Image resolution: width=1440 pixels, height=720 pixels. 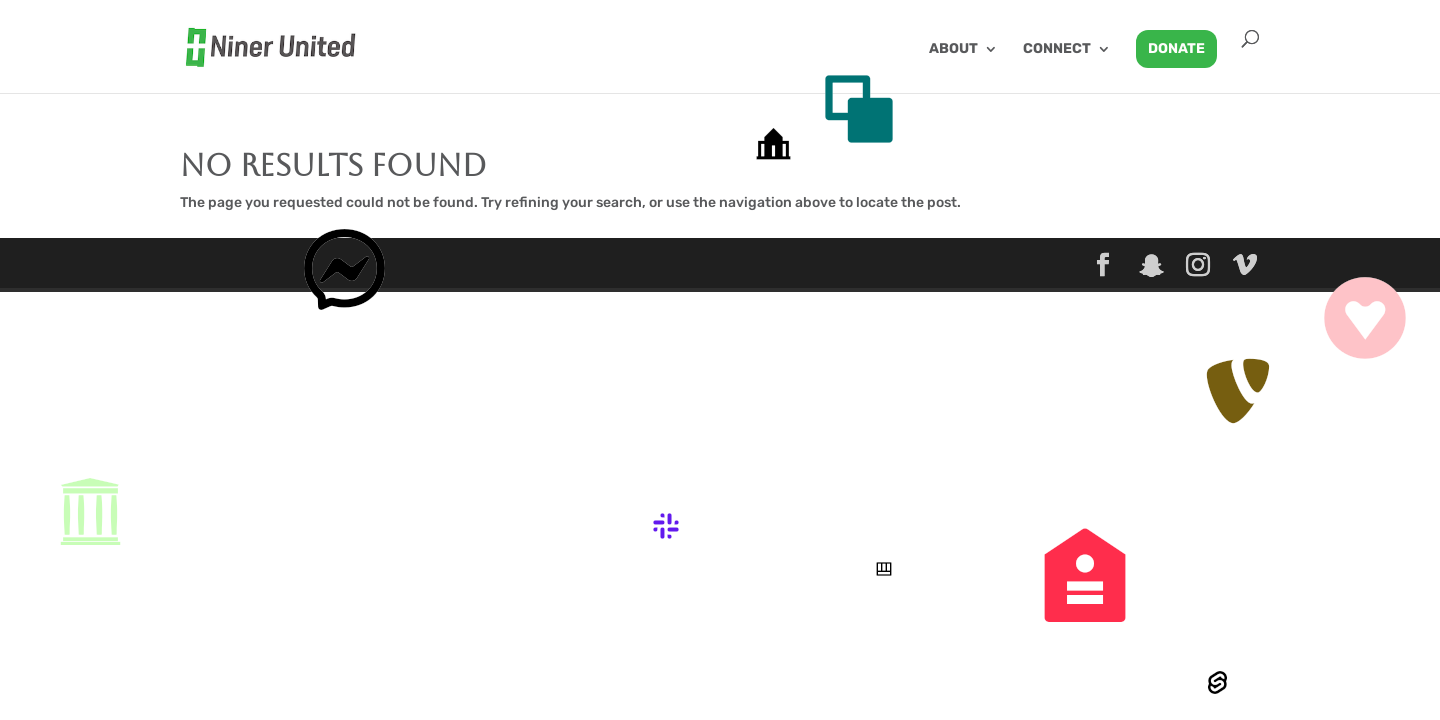 What do you see at coordinates (1085, 577) in the screenshot?
I see `view product pricing or deals` at bounding box center [1085, 577].